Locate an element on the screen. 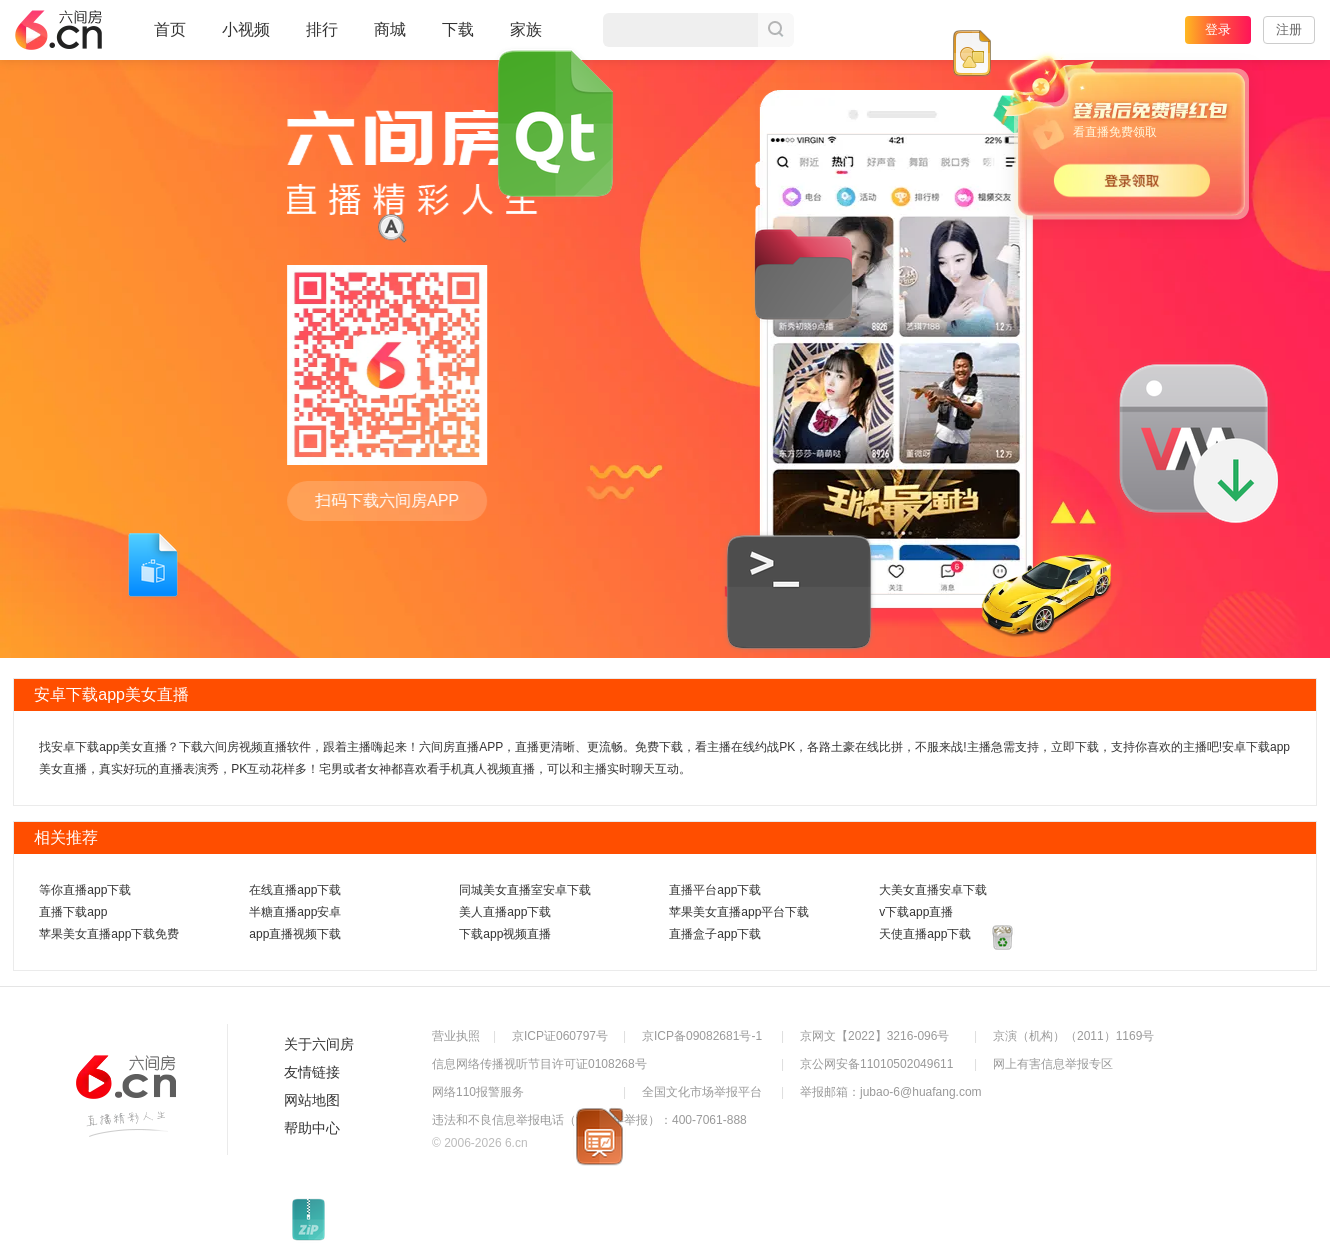  drop files here to move them into this folder is located at coordinates (803, 274).